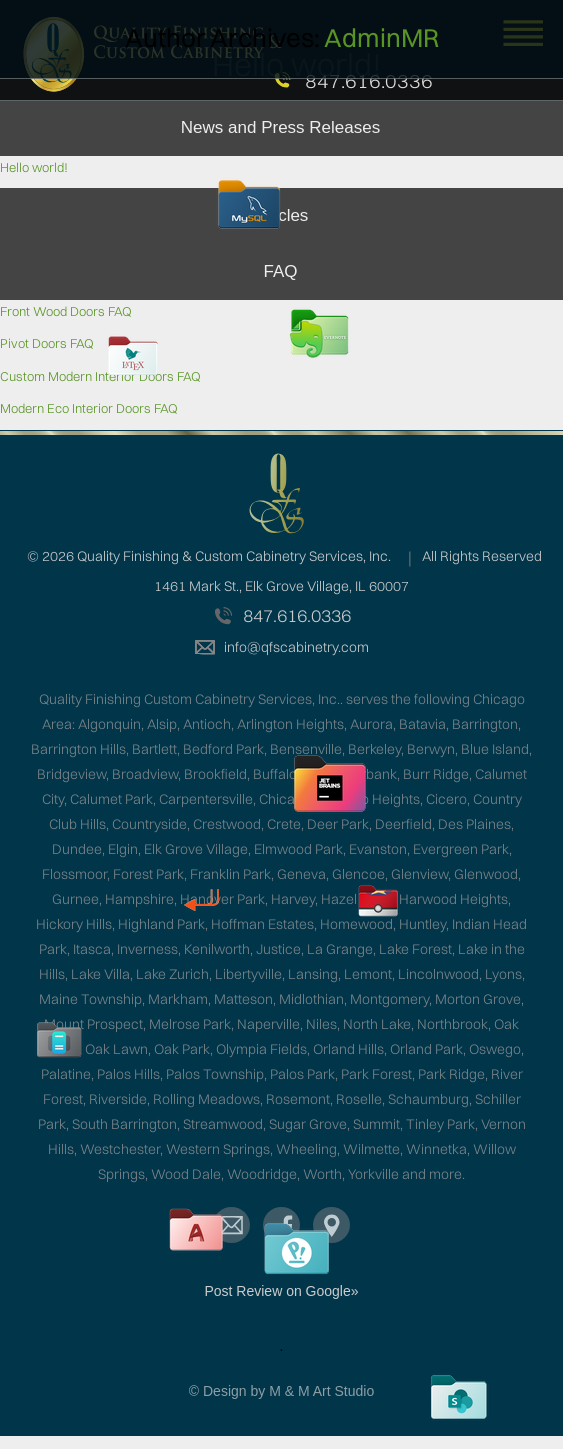  Describe the element at coordinates (59, 1041) in the screenshot. I see `open Hyper-V virtual machine files folder` at that location.